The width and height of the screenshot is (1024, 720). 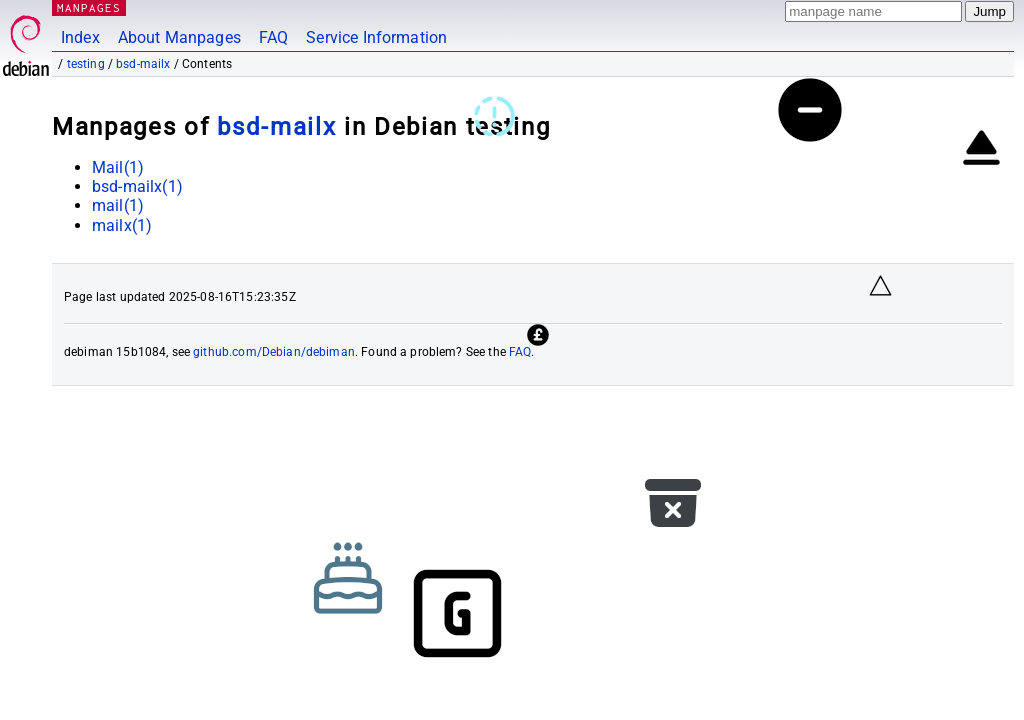 I want to click on remove item from archive, so click(x=673, y=503).